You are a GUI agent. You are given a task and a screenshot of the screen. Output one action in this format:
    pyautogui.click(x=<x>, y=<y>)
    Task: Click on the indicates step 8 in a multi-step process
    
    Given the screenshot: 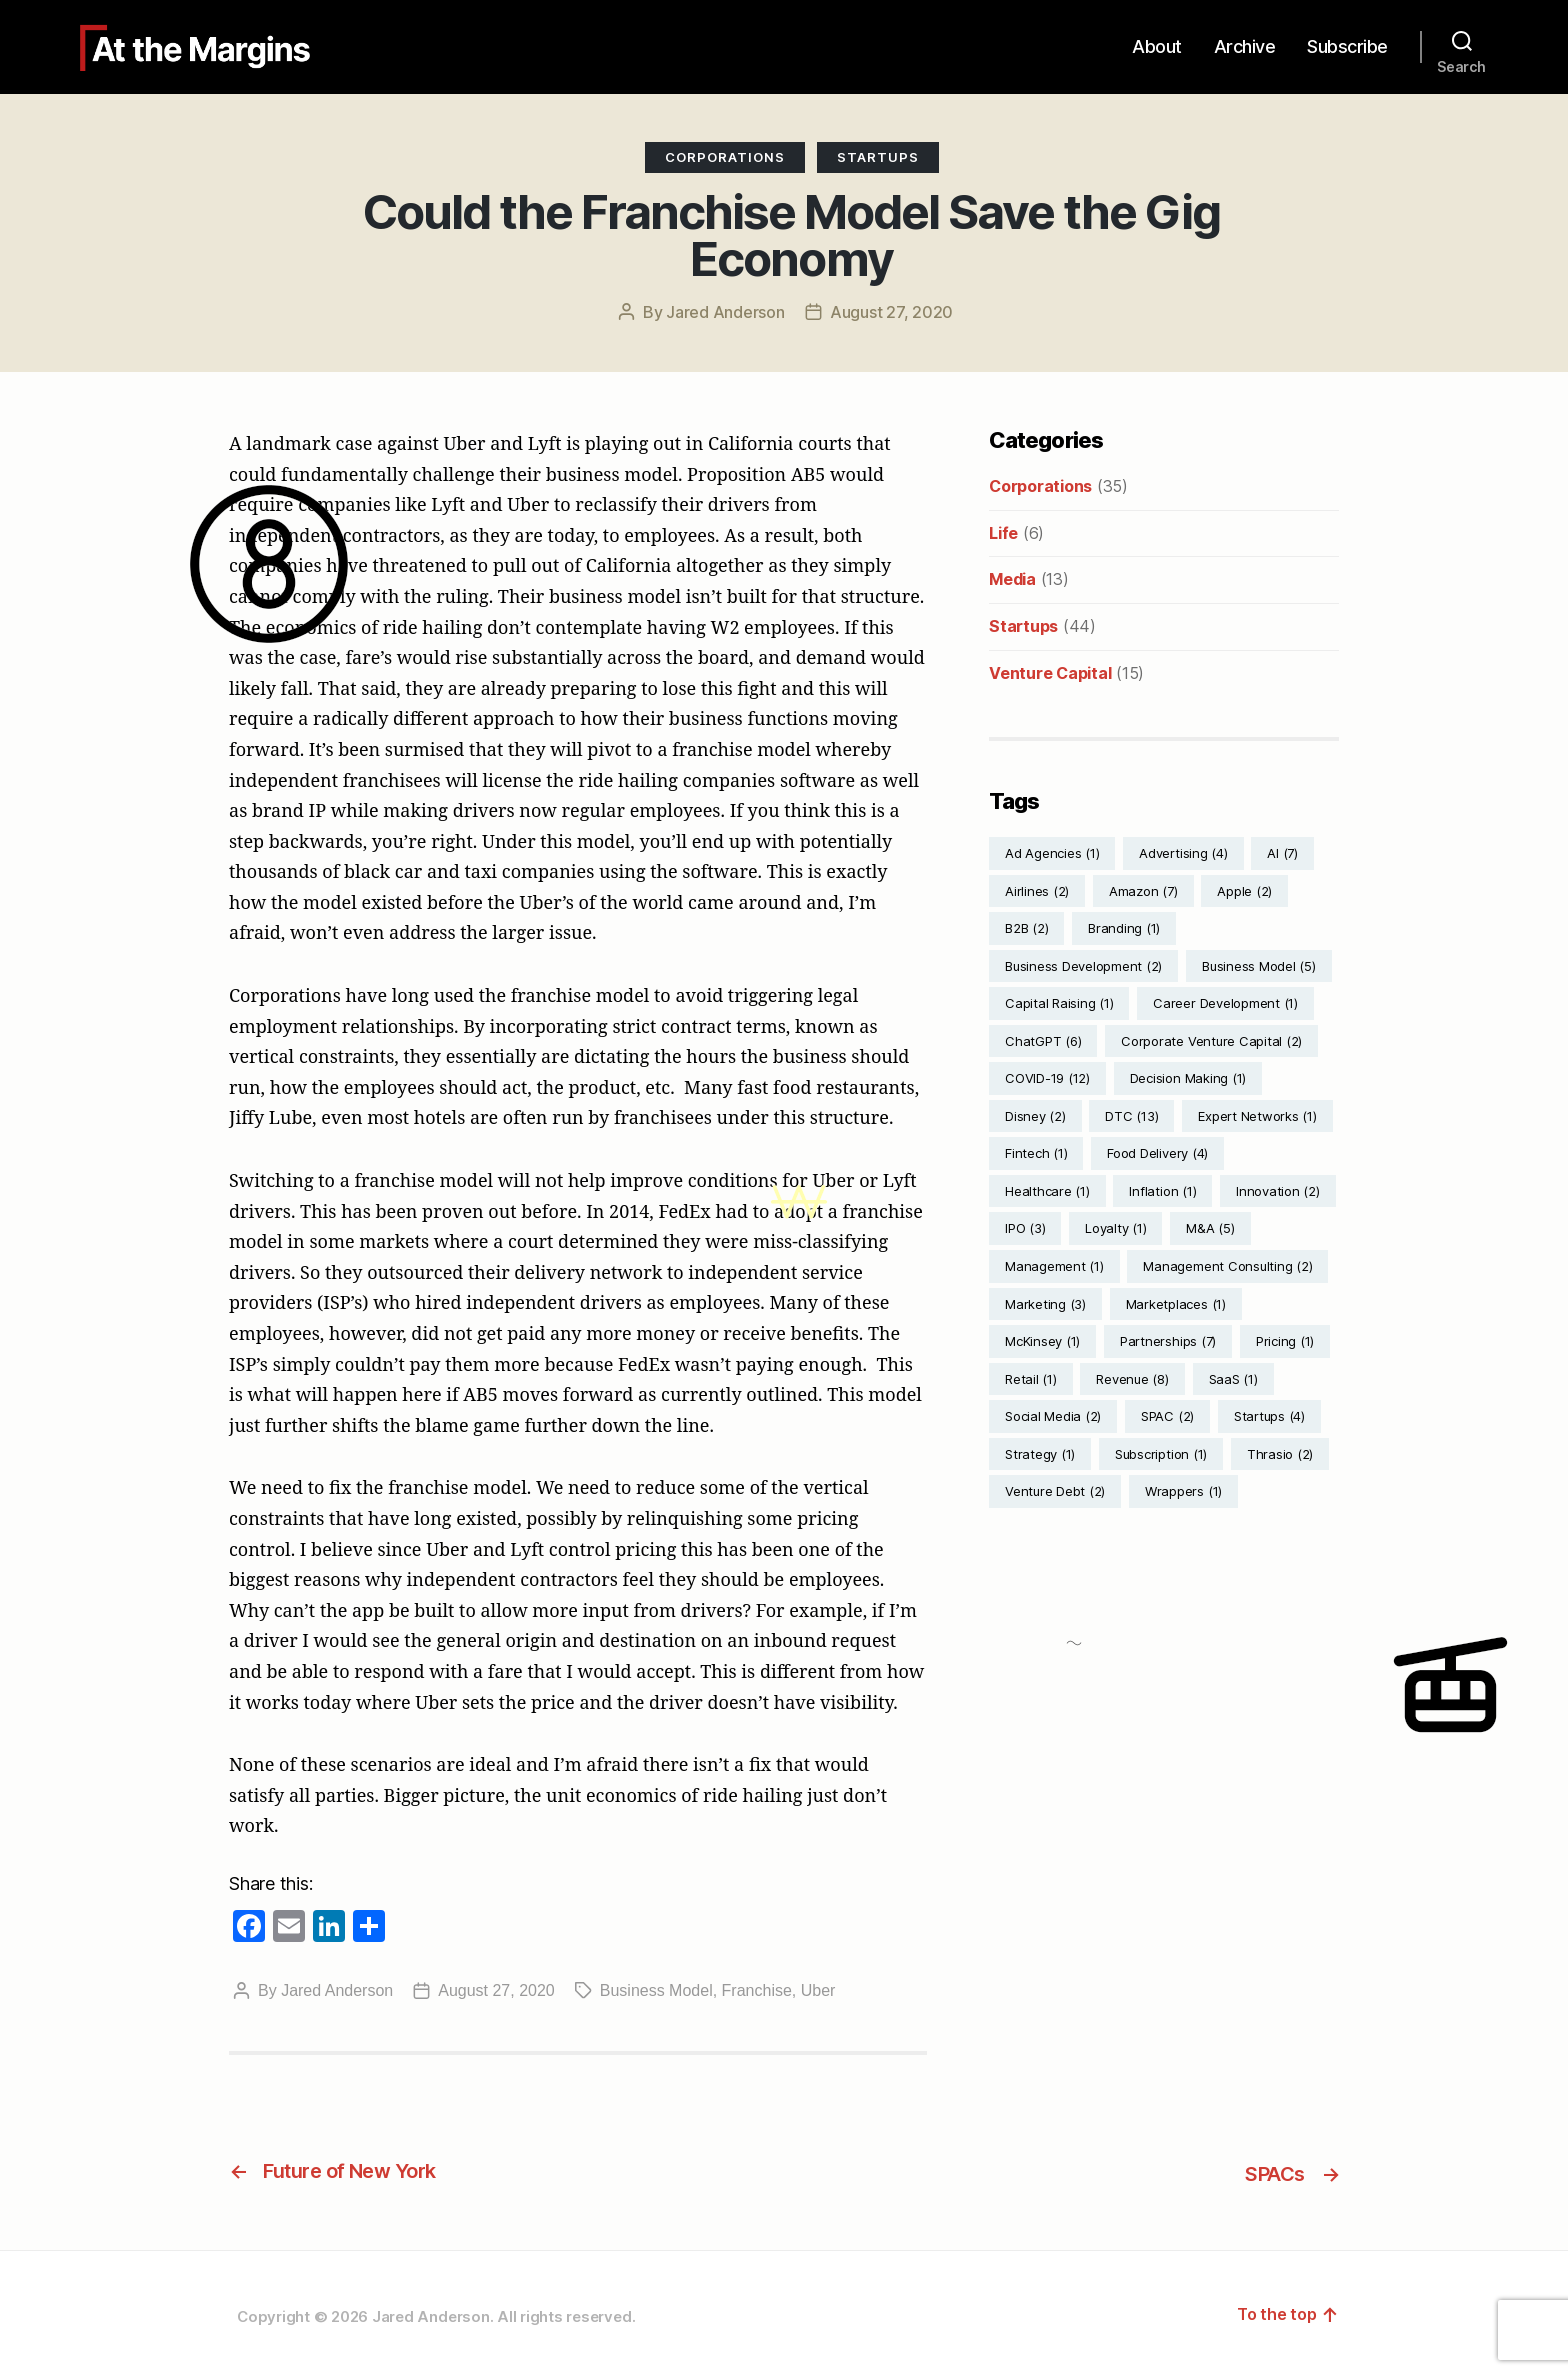 What is the action you would take?
    pyautogui.click(x=269, y=564)
    